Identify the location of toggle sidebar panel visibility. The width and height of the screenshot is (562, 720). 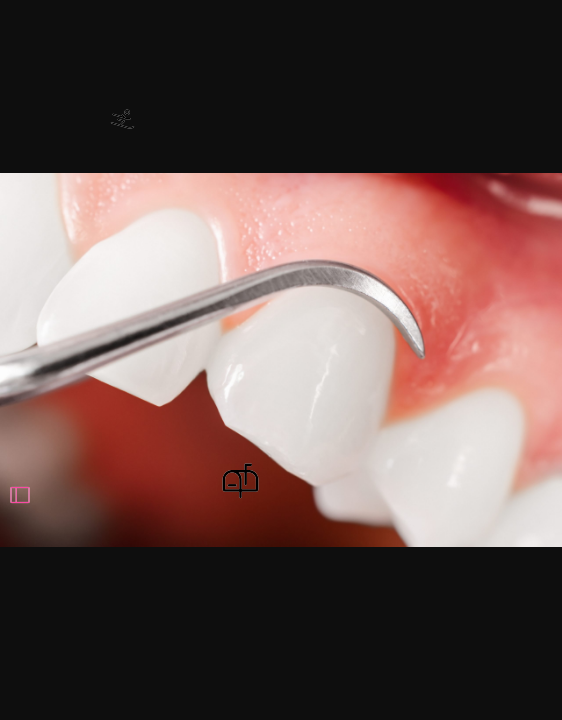
(20, 495).